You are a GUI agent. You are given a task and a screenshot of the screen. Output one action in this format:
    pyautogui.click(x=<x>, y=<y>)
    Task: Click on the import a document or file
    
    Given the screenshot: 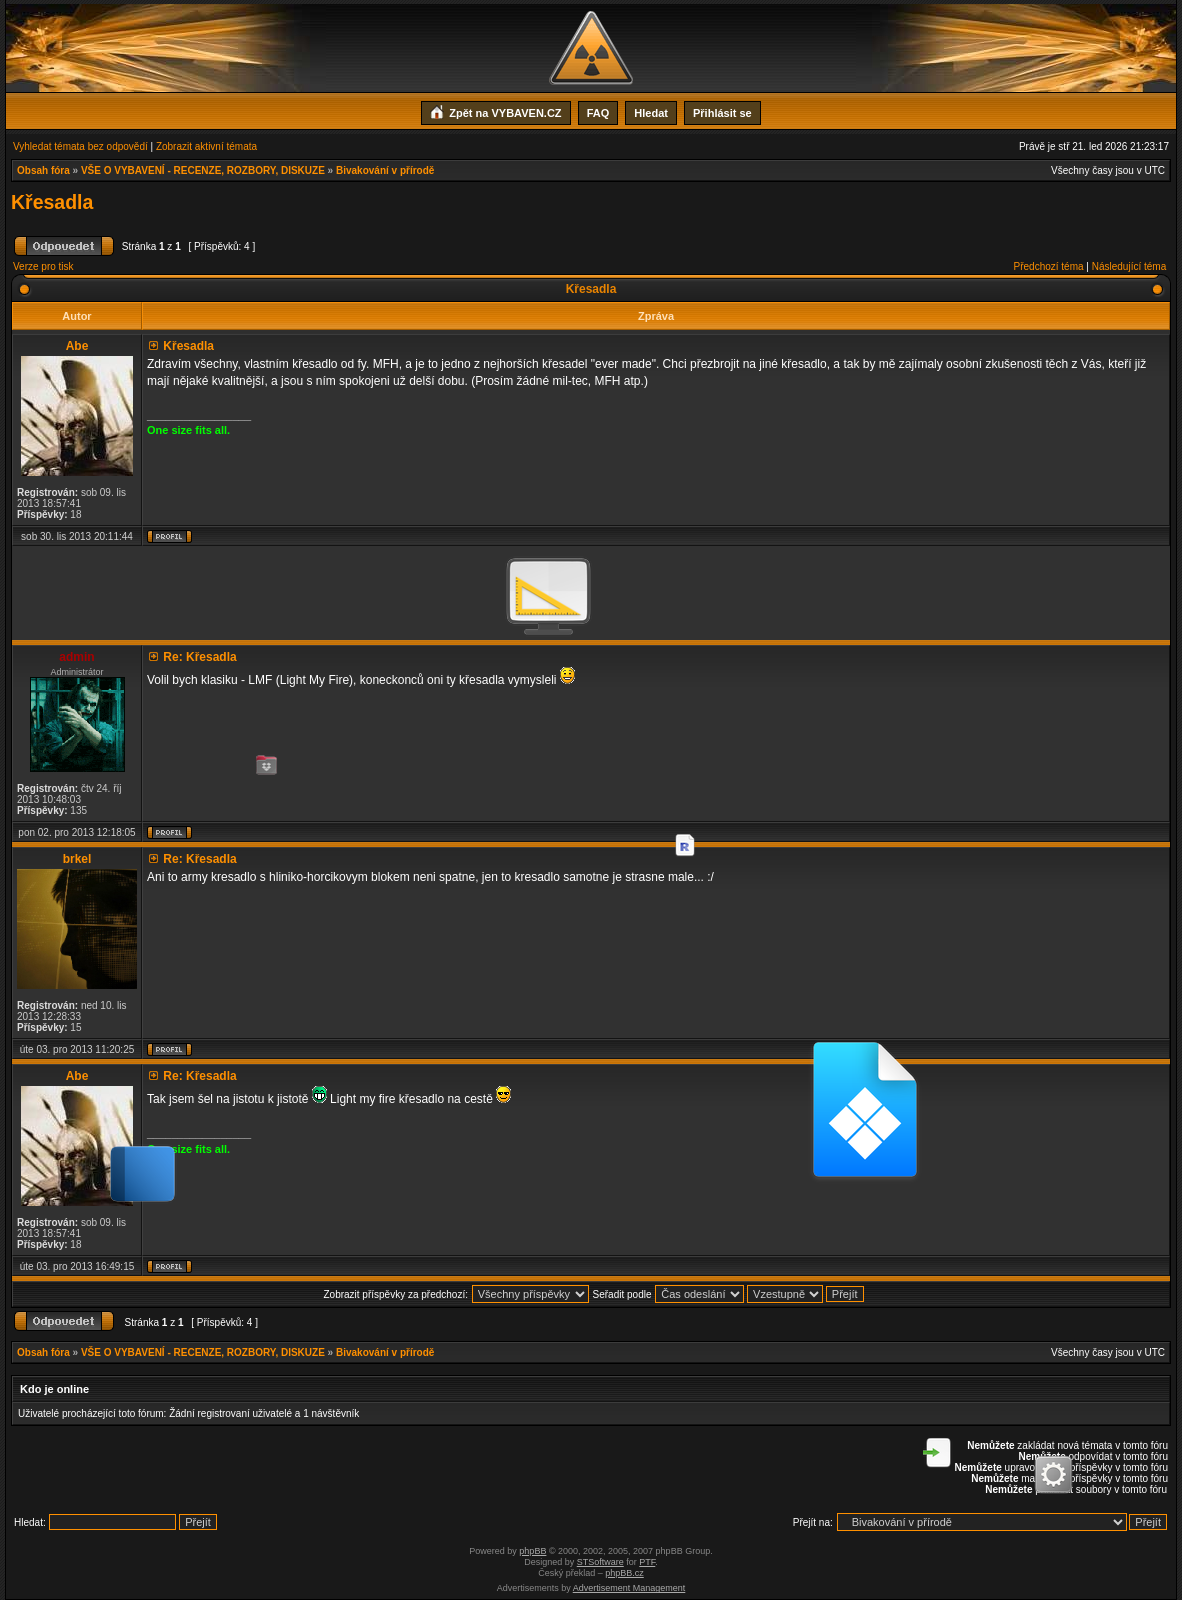 What is the action you would take?
    pyautogui.click(x=938, y=1452)
    